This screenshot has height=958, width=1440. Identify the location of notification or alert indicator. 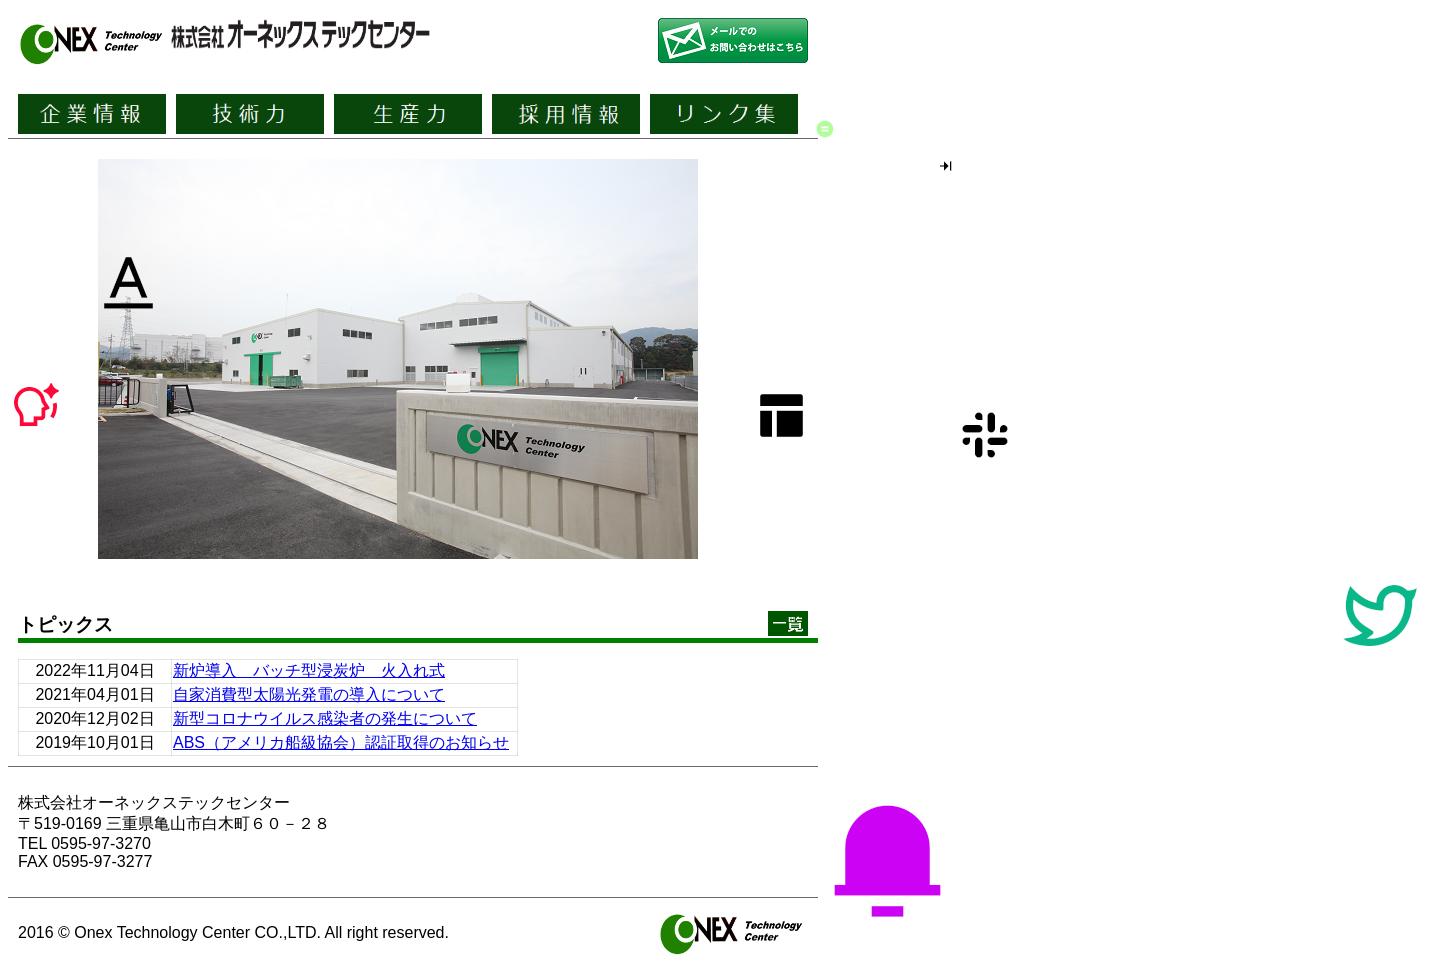
(887, 858).